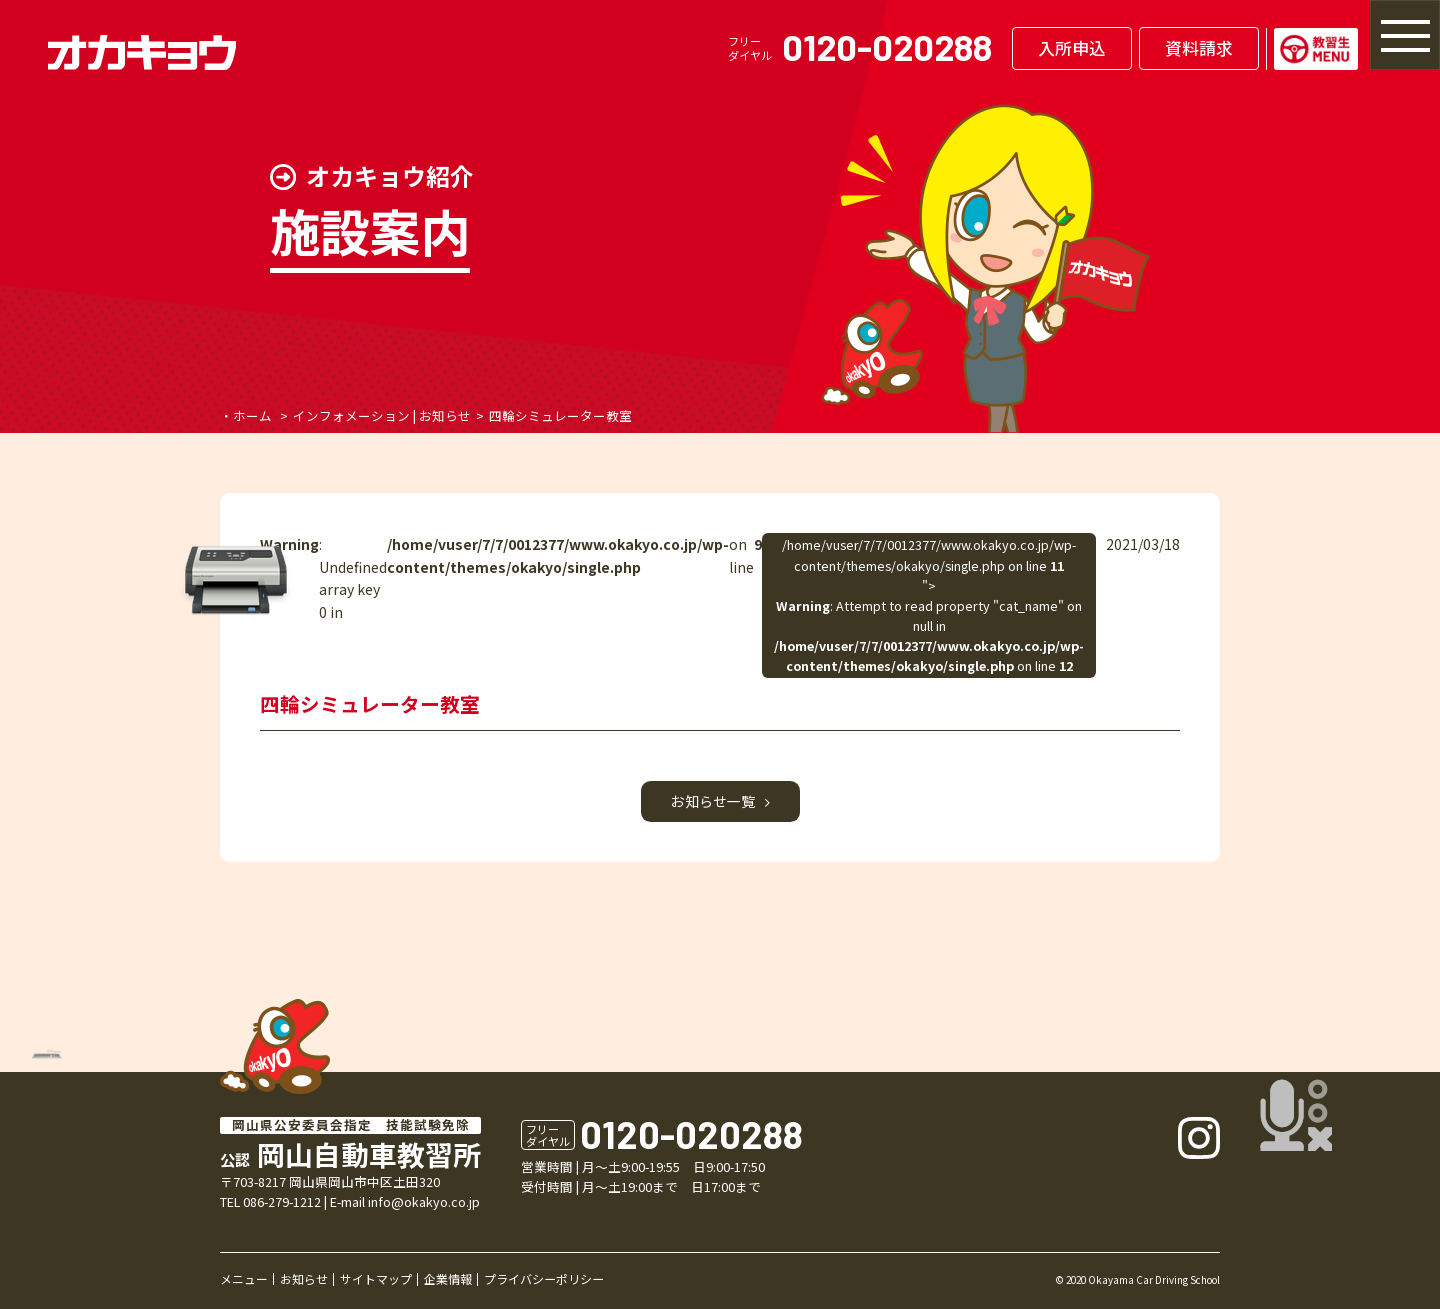  I want to click on keyboard input device connected, so click(46, 1052).